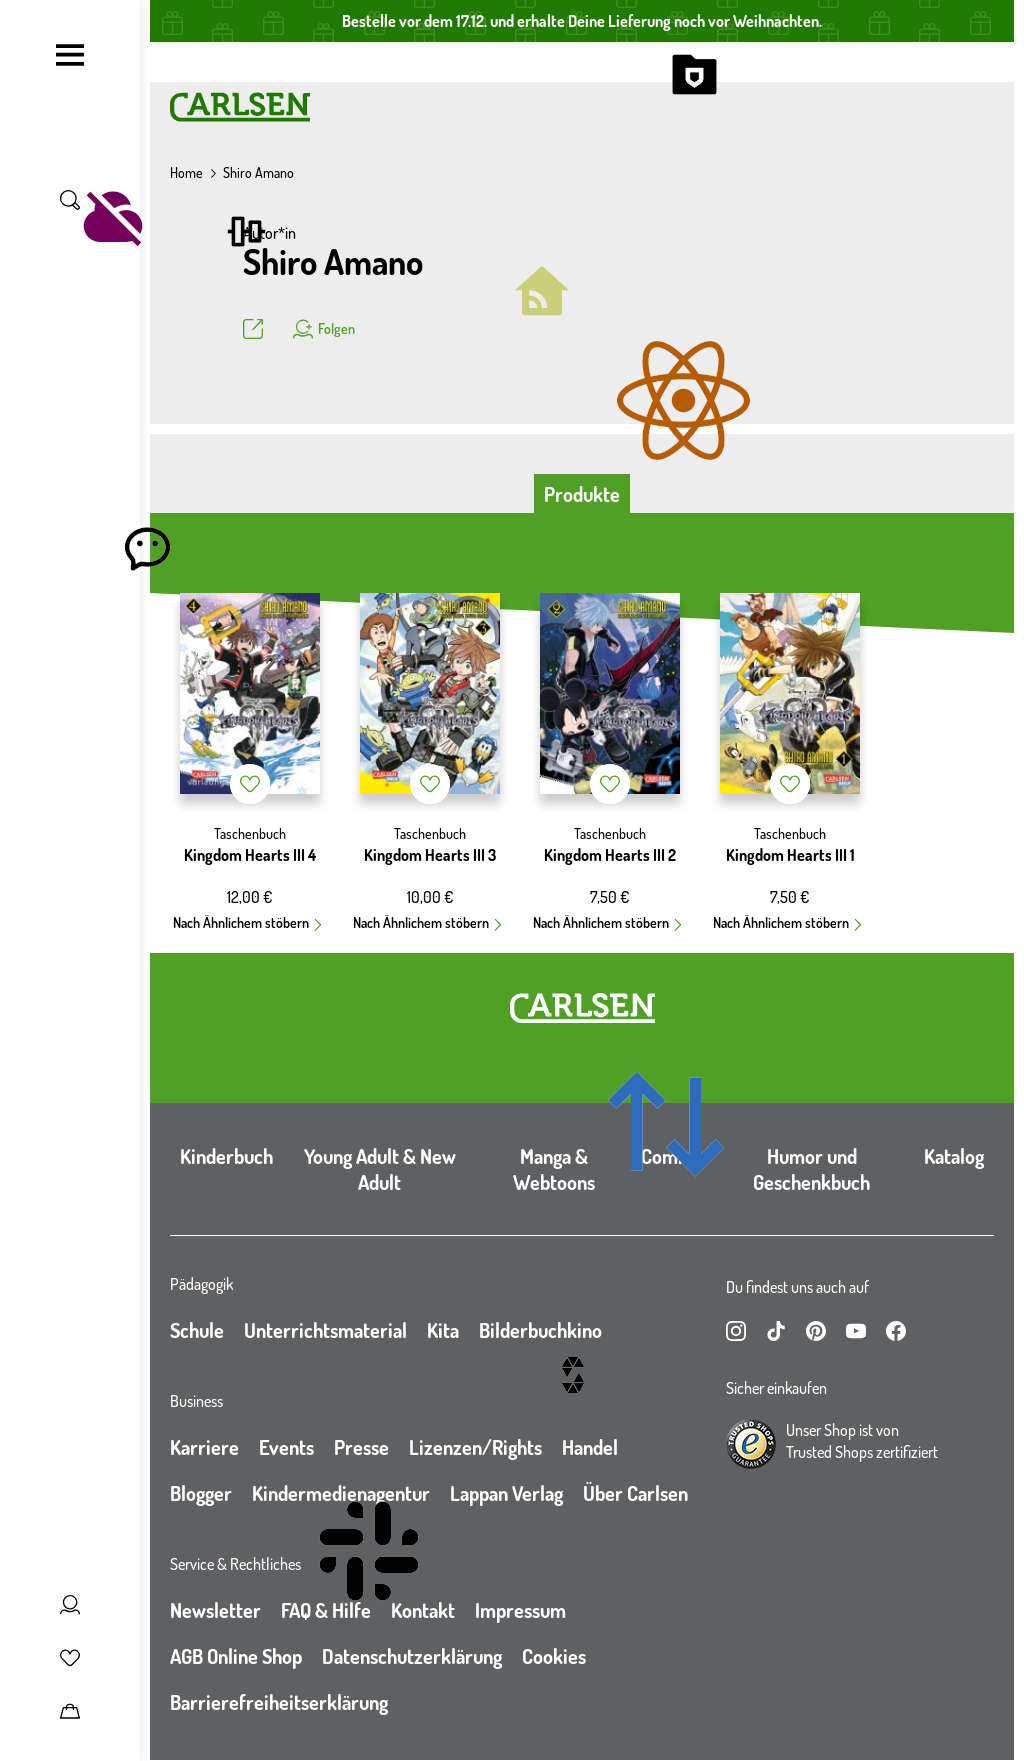 The height and width of the screenshot is (1761, 1024). What do you see at coordinates (113, 218) in the screenshot?
I see `cloud sync is disabled or unavailable` at bounding box center [113, 218].